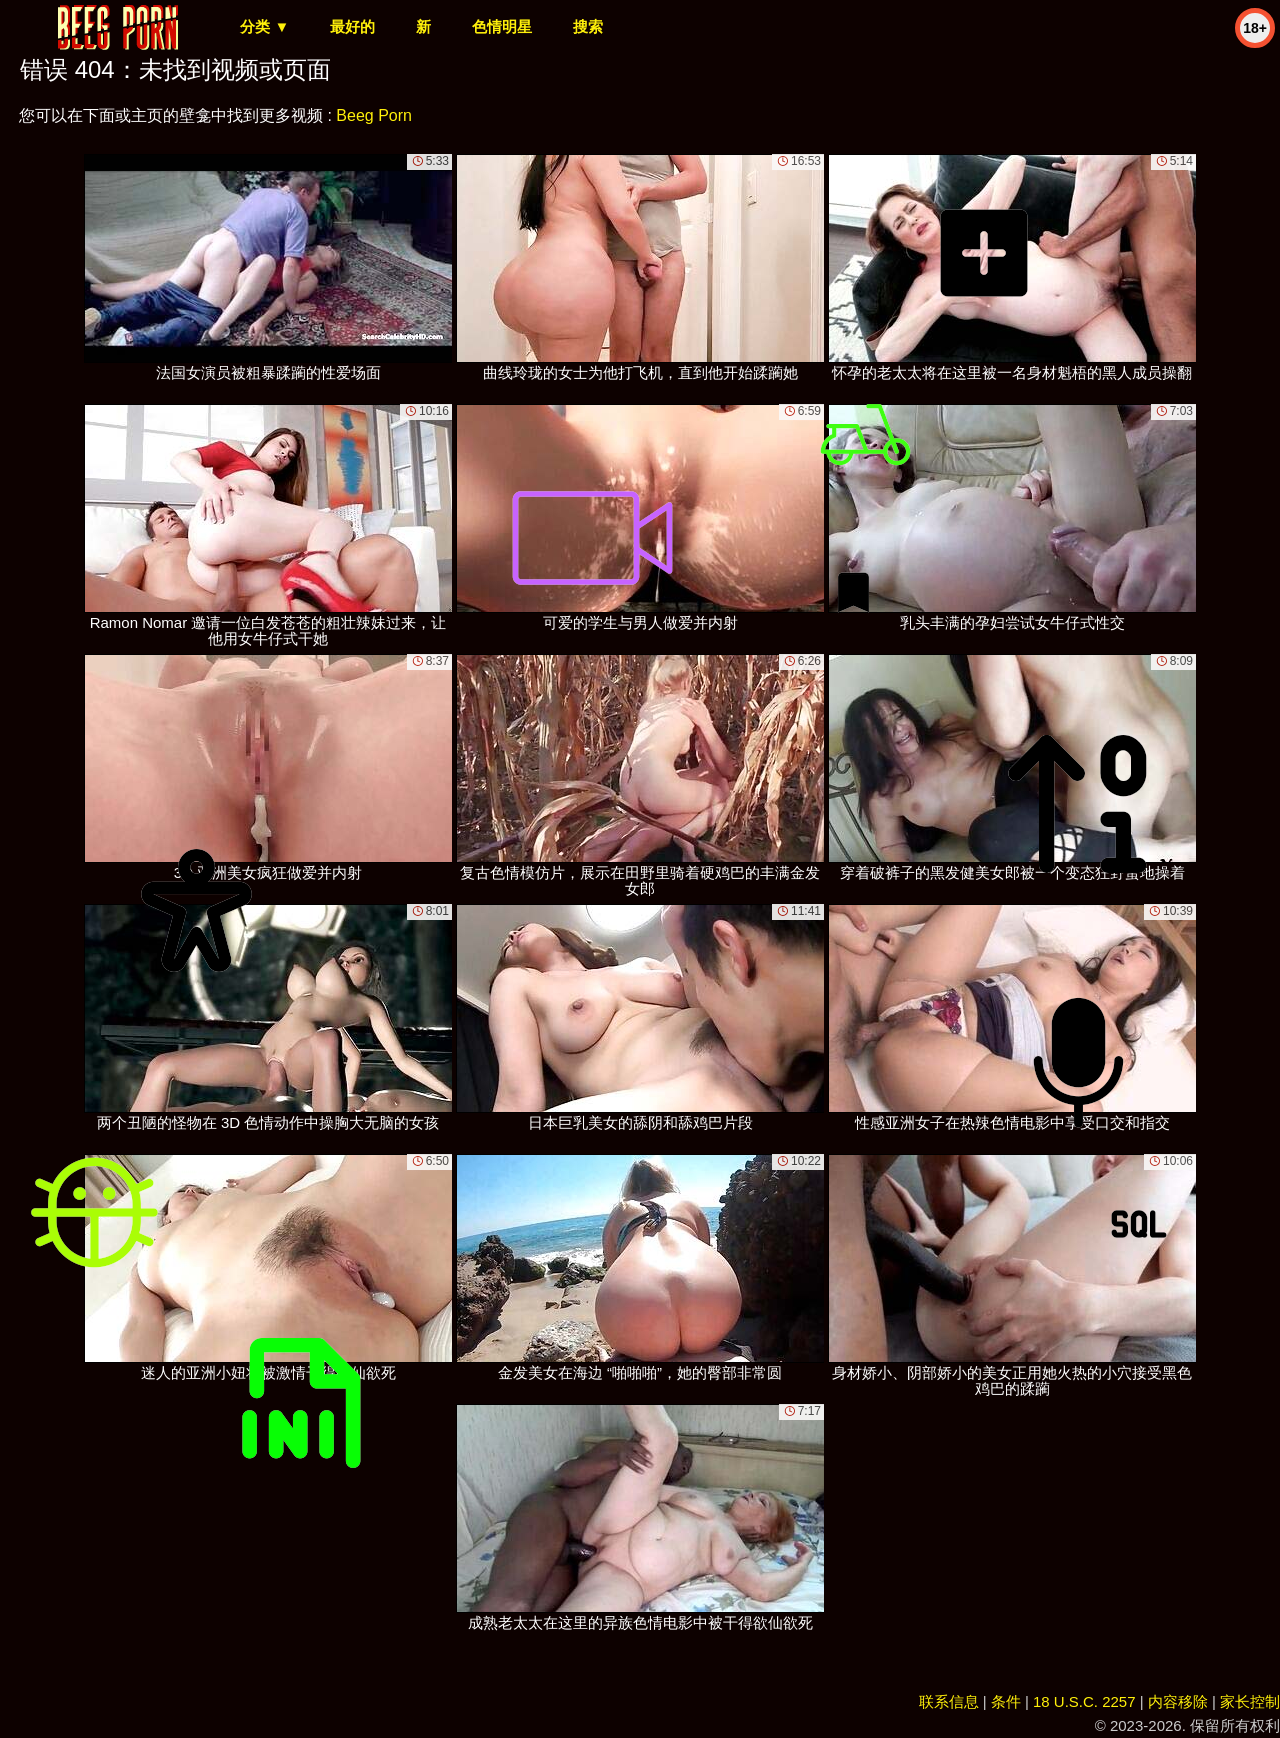  Describe the element at coordinates (865, 437) in the screenshot. I see `select moped or scooter delivery option` at that location.